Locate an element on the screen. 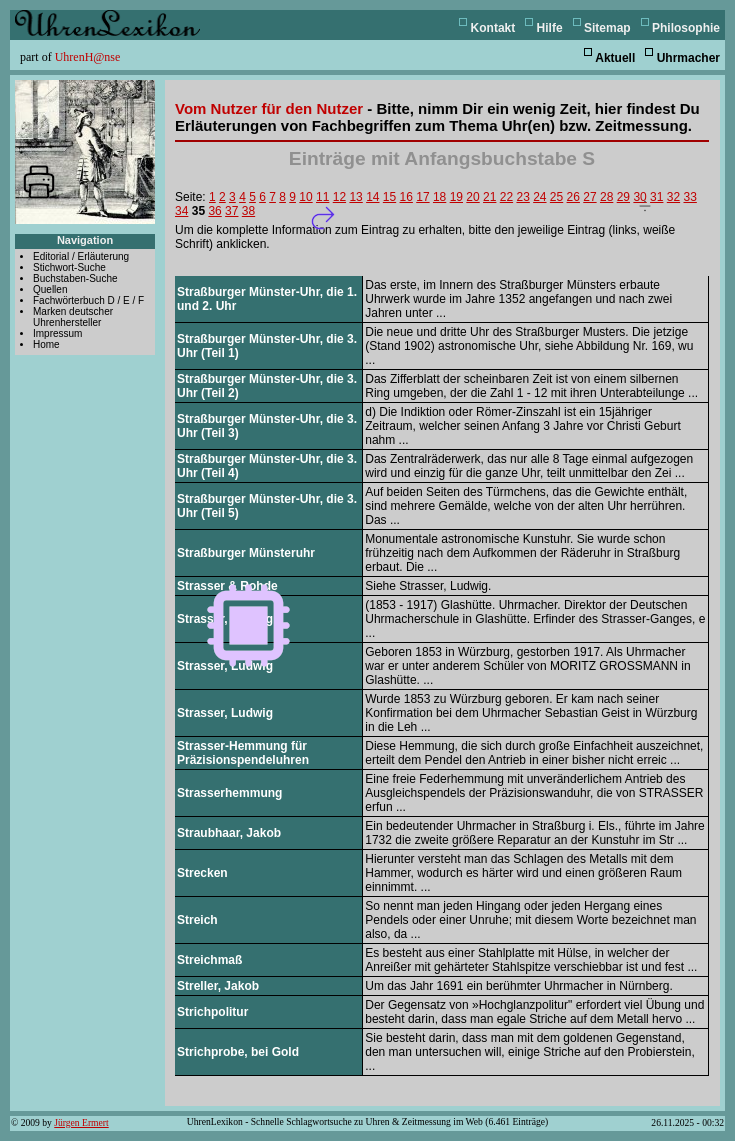 This screenshot has width=735, height=1141. perform a division calculation is located at coordinates (645, 206).